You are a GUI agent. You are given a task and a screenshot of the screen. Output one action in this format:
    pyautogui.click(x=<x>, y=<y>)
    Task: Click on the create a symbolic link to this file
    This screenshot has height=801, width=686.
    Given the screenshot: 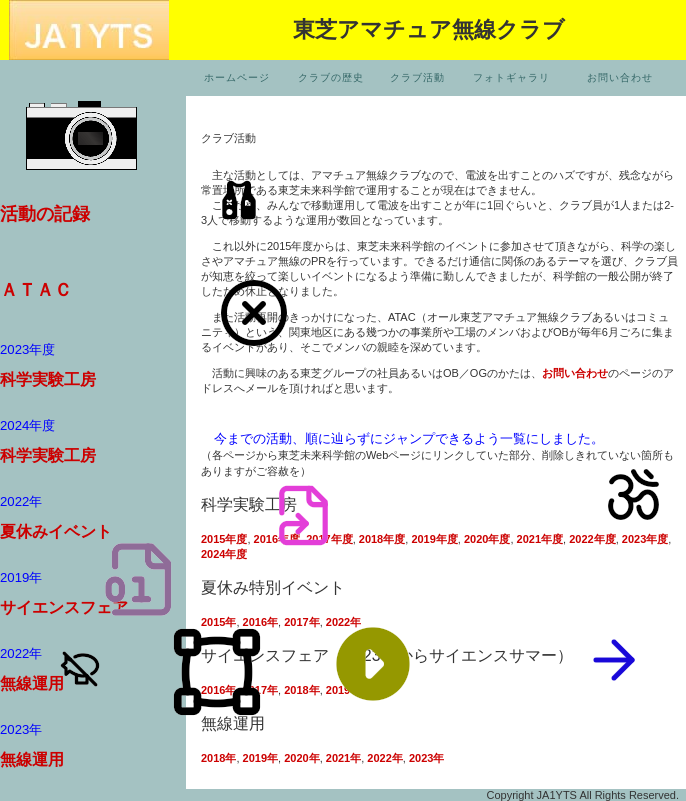 What is the action you would take?
    pyautogui.click(x=303, y=515)
    